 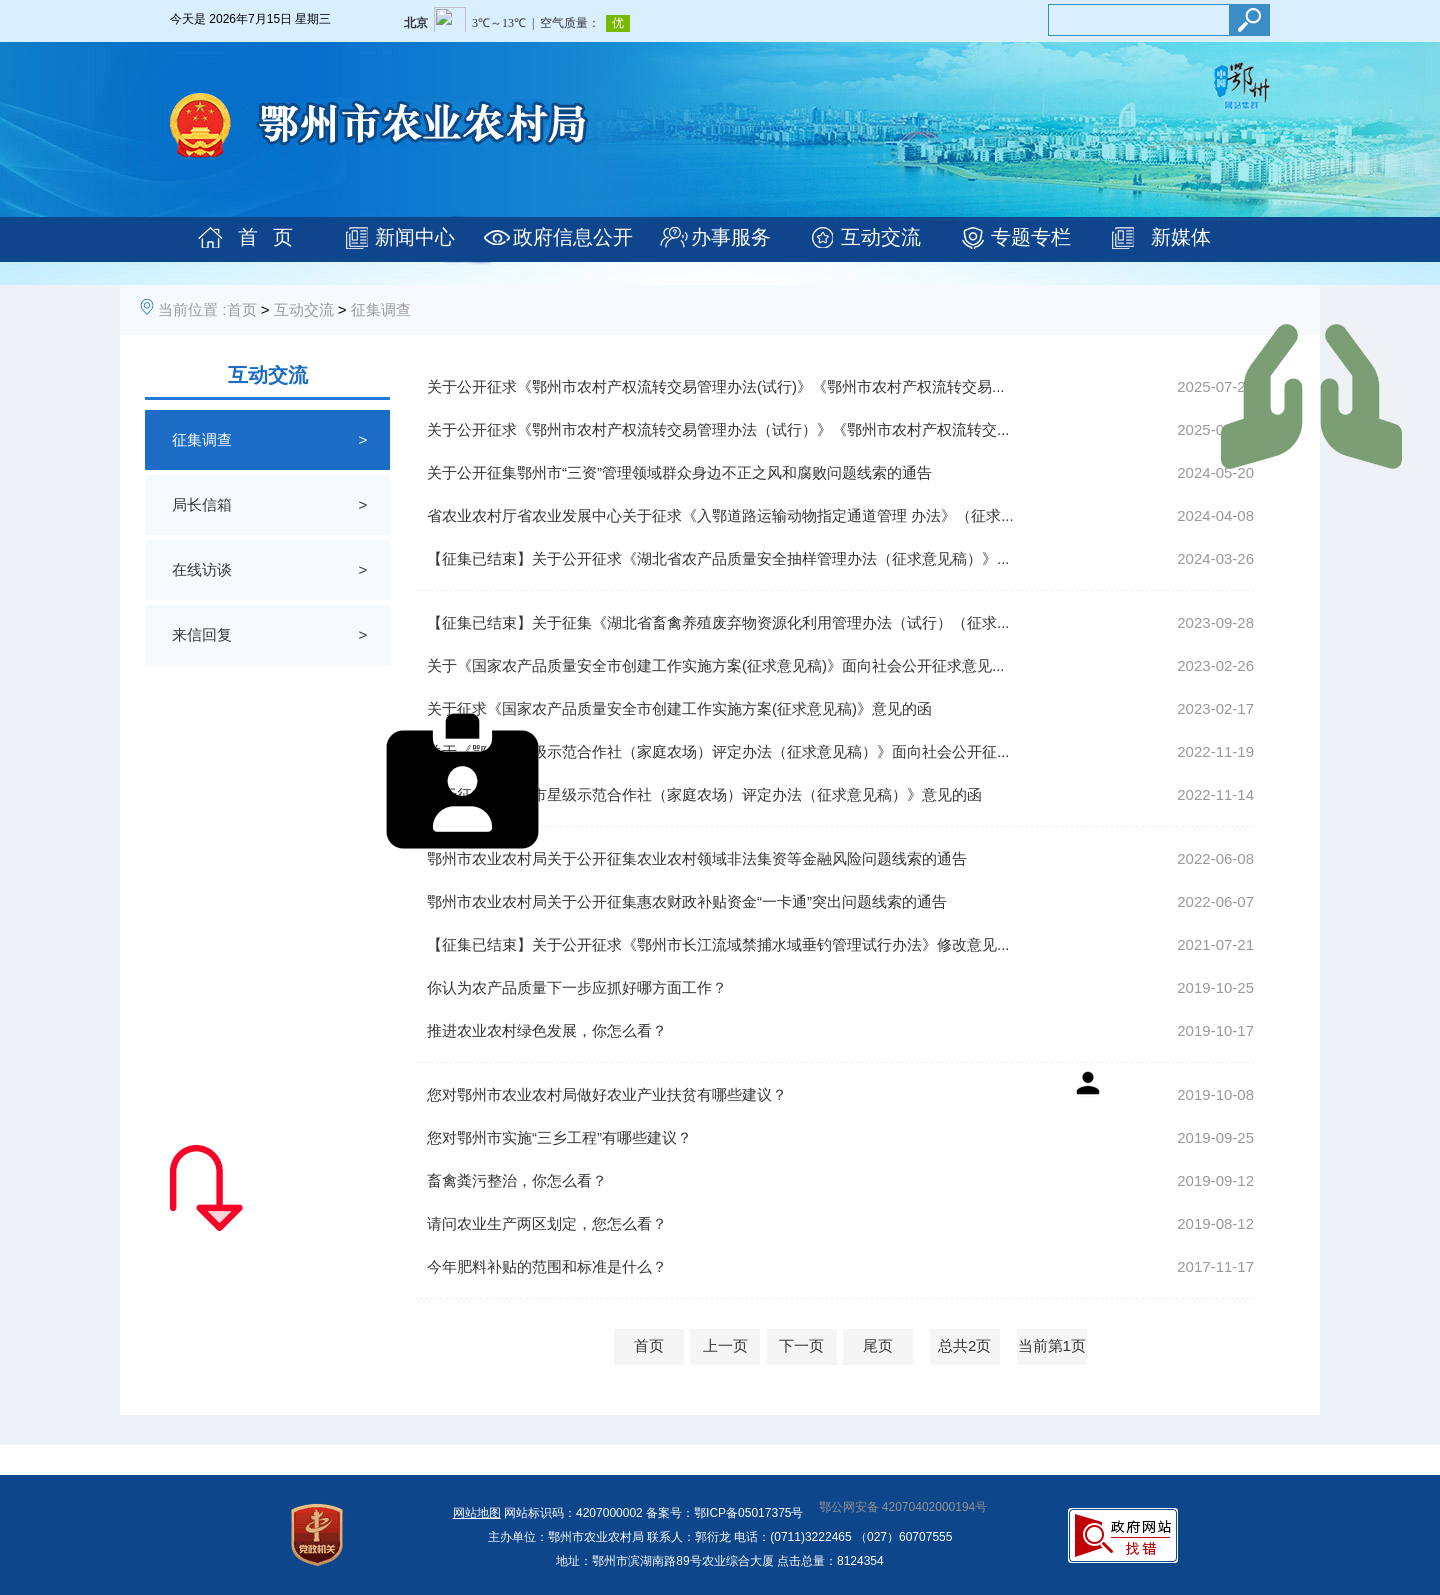 I want to click on redo or repeat last action, so click(x=203, y=1188).